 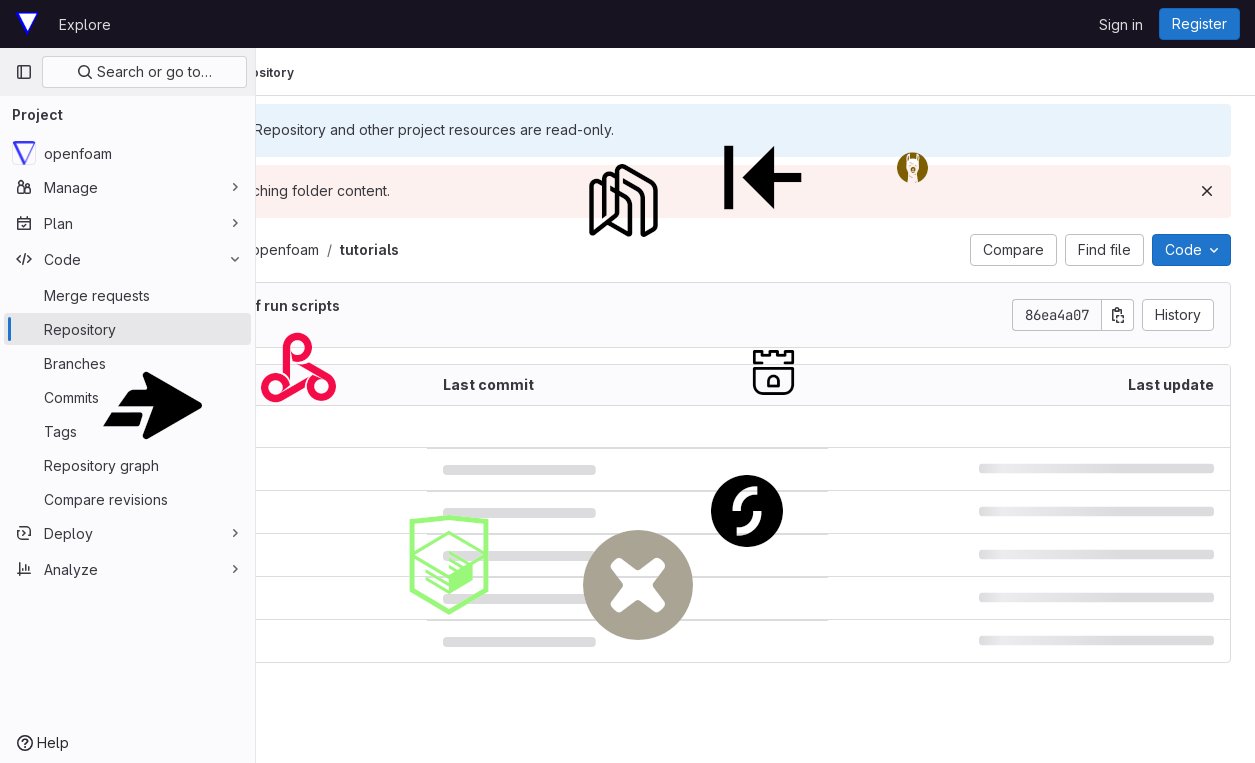 I want to click on access Google Dataproc cloud service, so click(x=298, y=367).